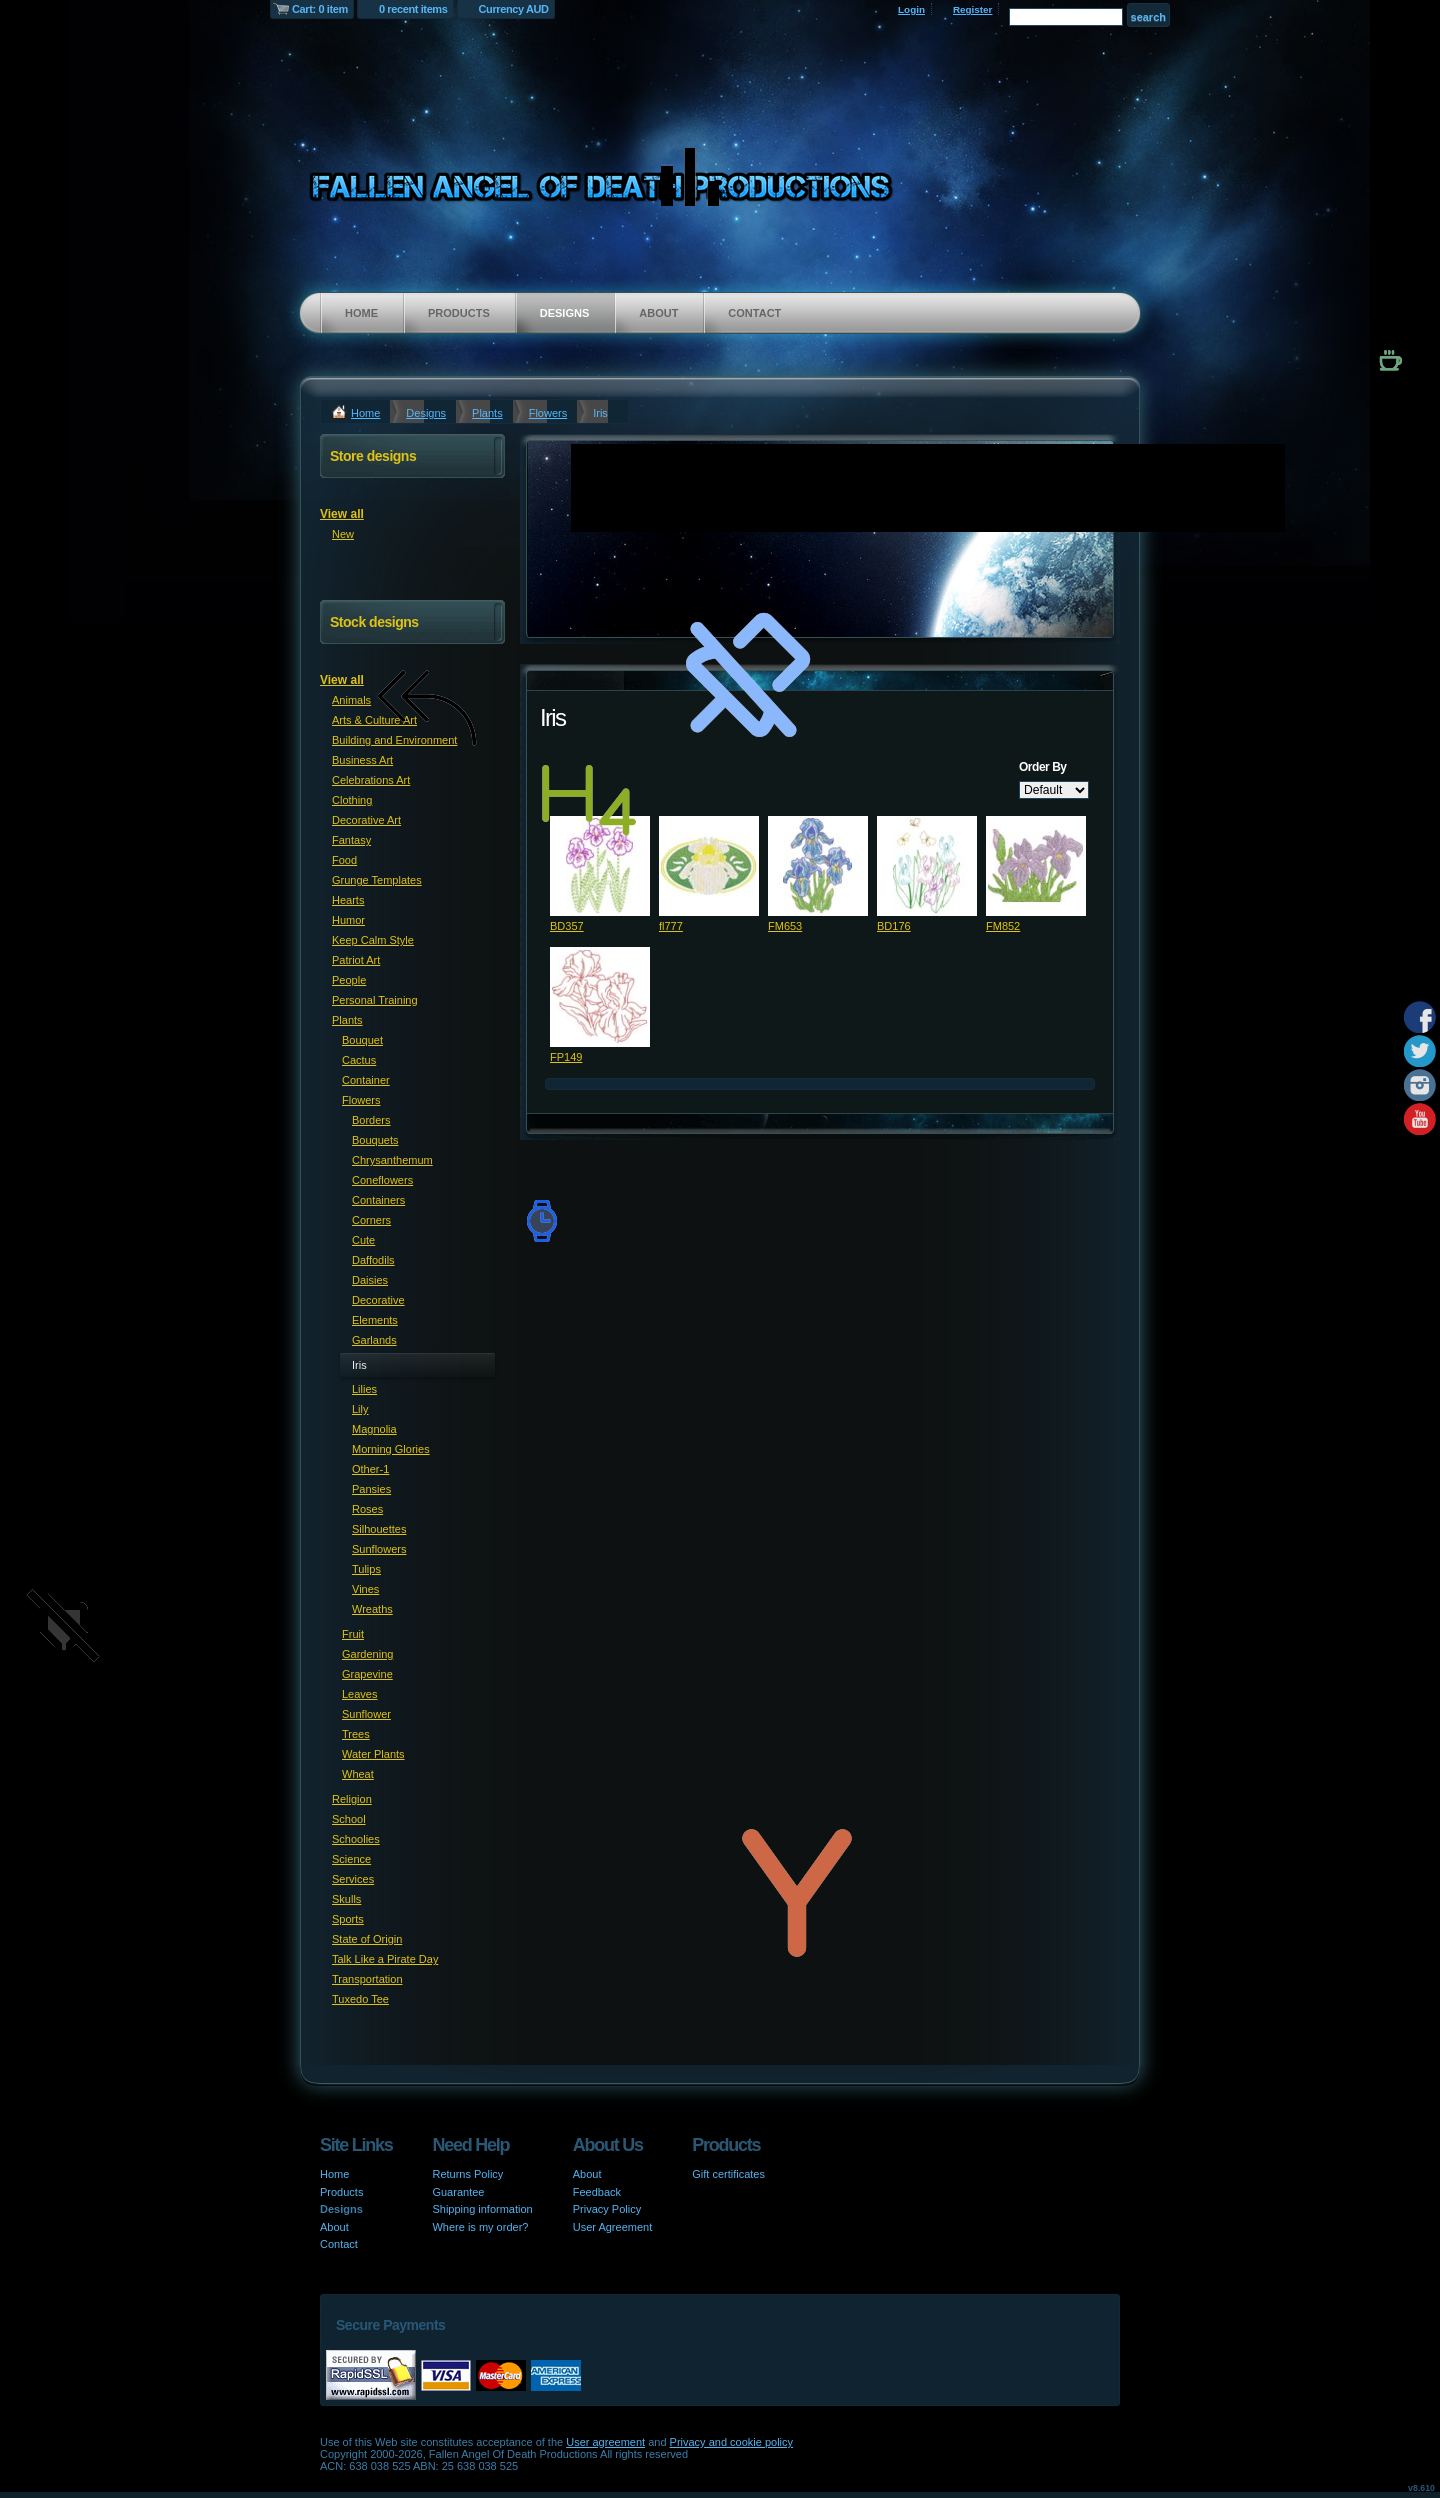 The image size is (1440, 2498). Describe the element at coordinates (427, 708) in the screenshot. I see `reply all to a message or email` at that location.